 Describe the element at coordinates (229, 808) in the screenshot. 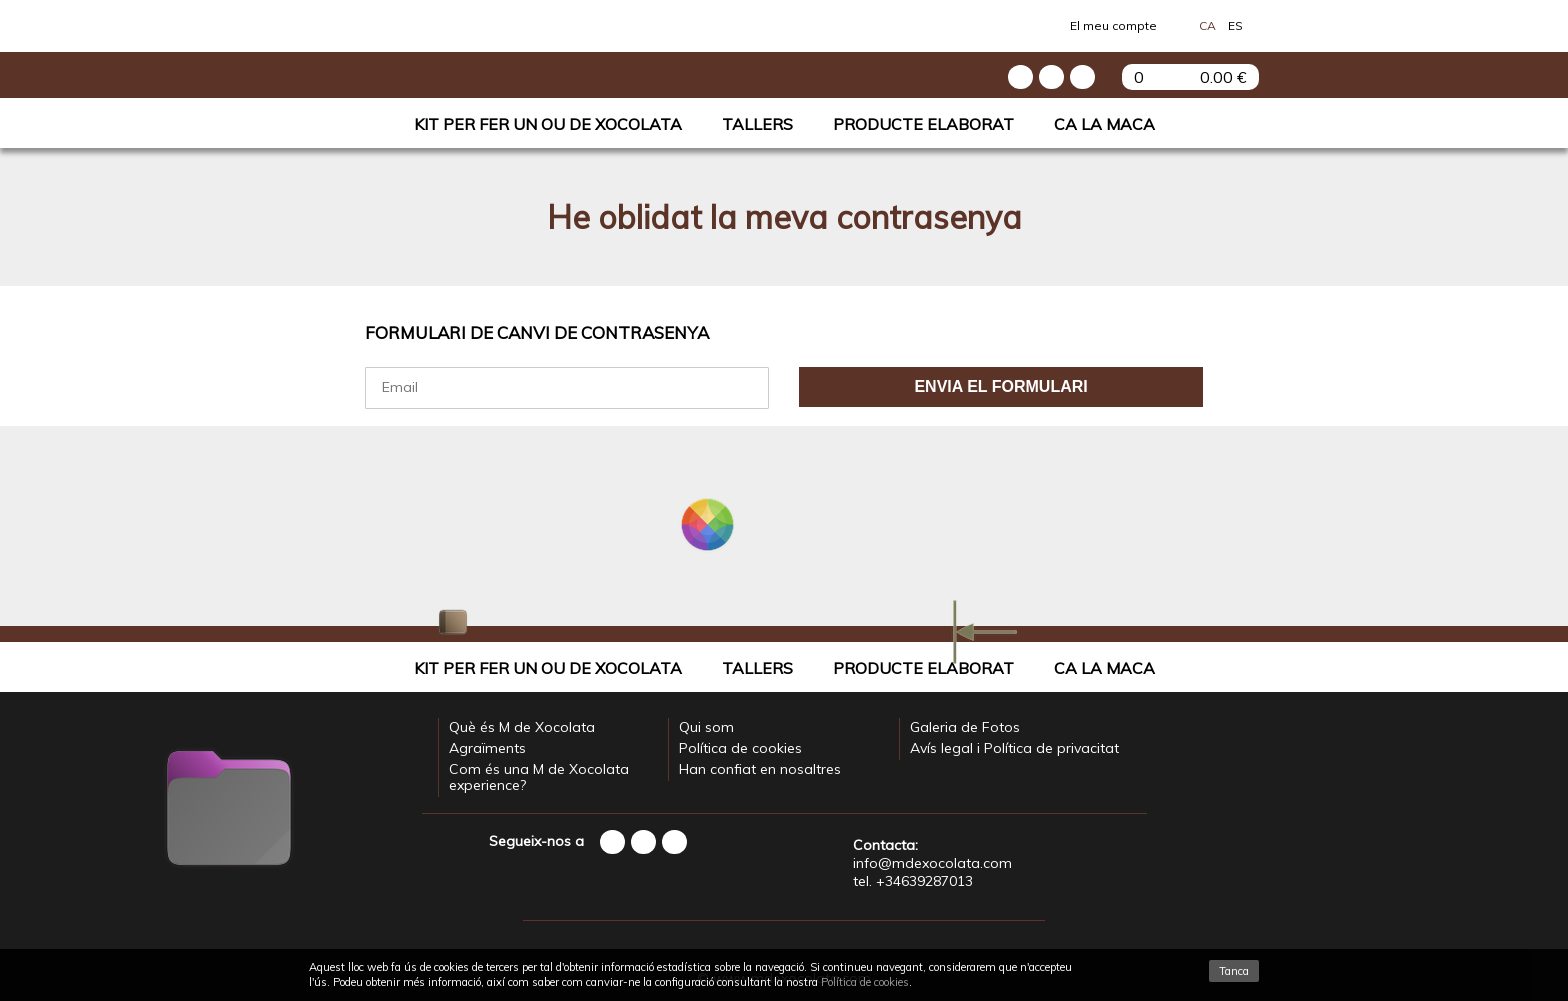

I see `open folder to view contents` at that location.